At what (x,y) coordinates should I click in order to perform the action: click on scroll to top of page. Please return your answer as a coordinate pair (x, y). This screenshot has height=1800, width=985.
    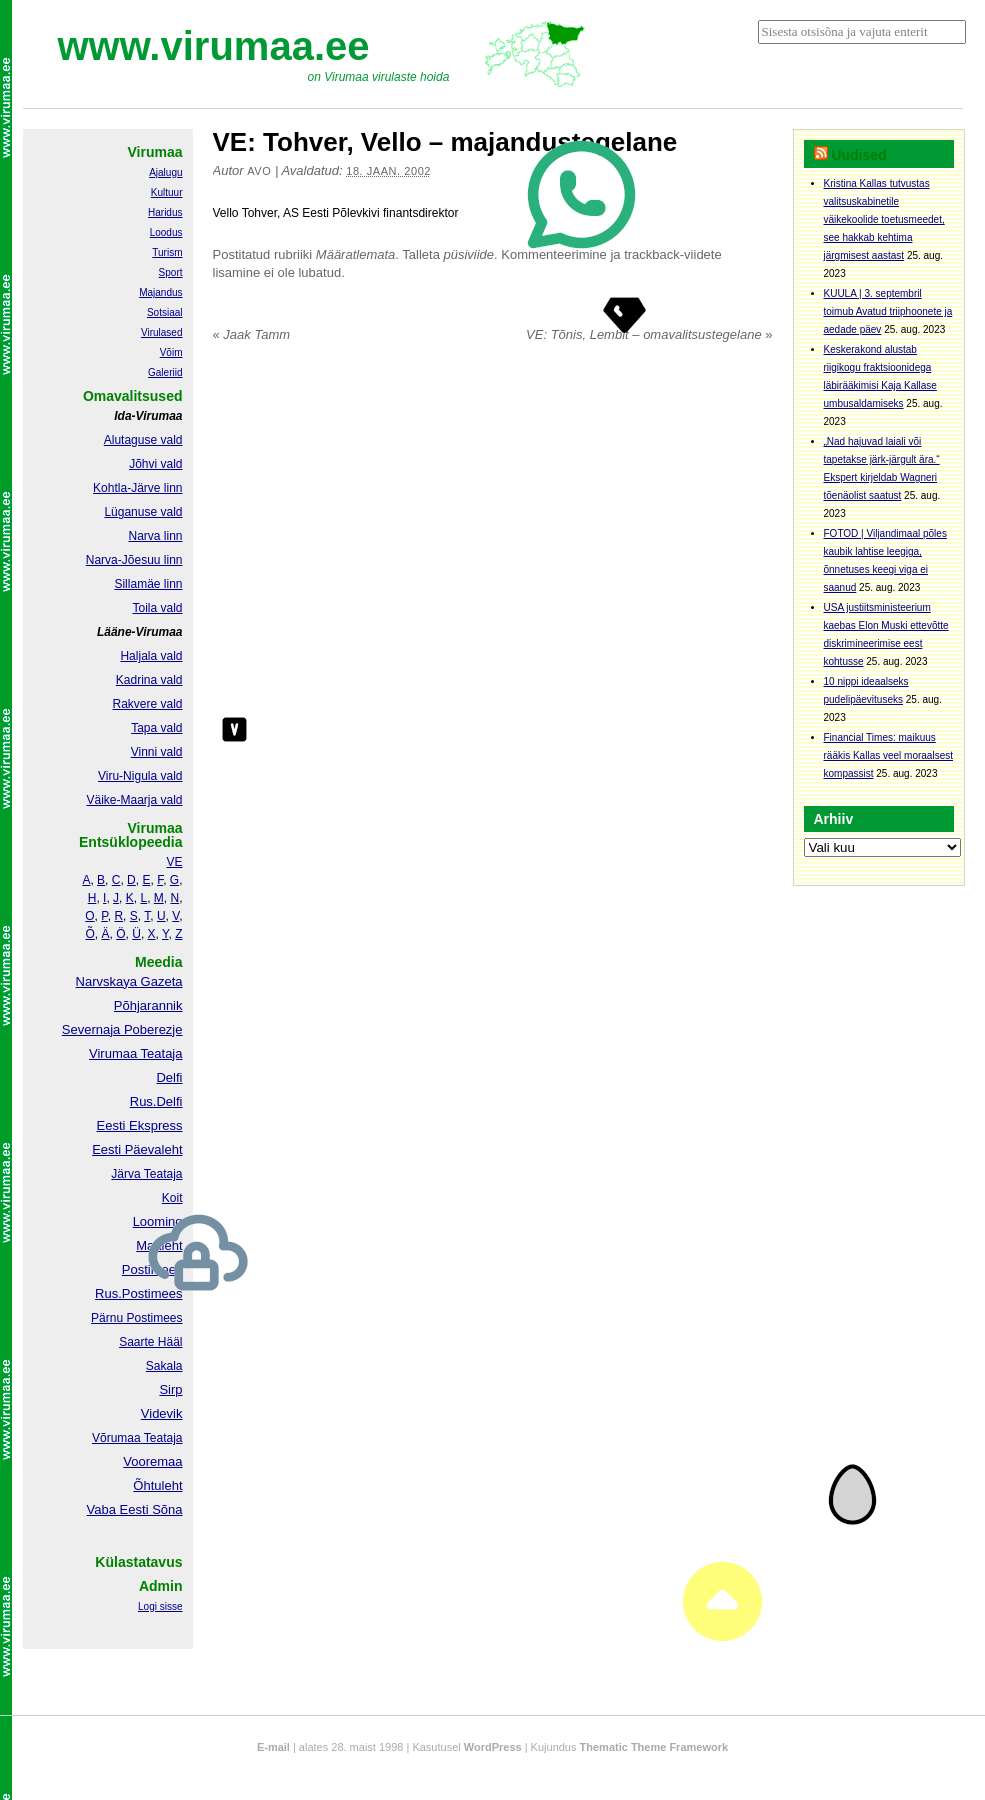
    Looking at the image, I should click on (722, 1601).